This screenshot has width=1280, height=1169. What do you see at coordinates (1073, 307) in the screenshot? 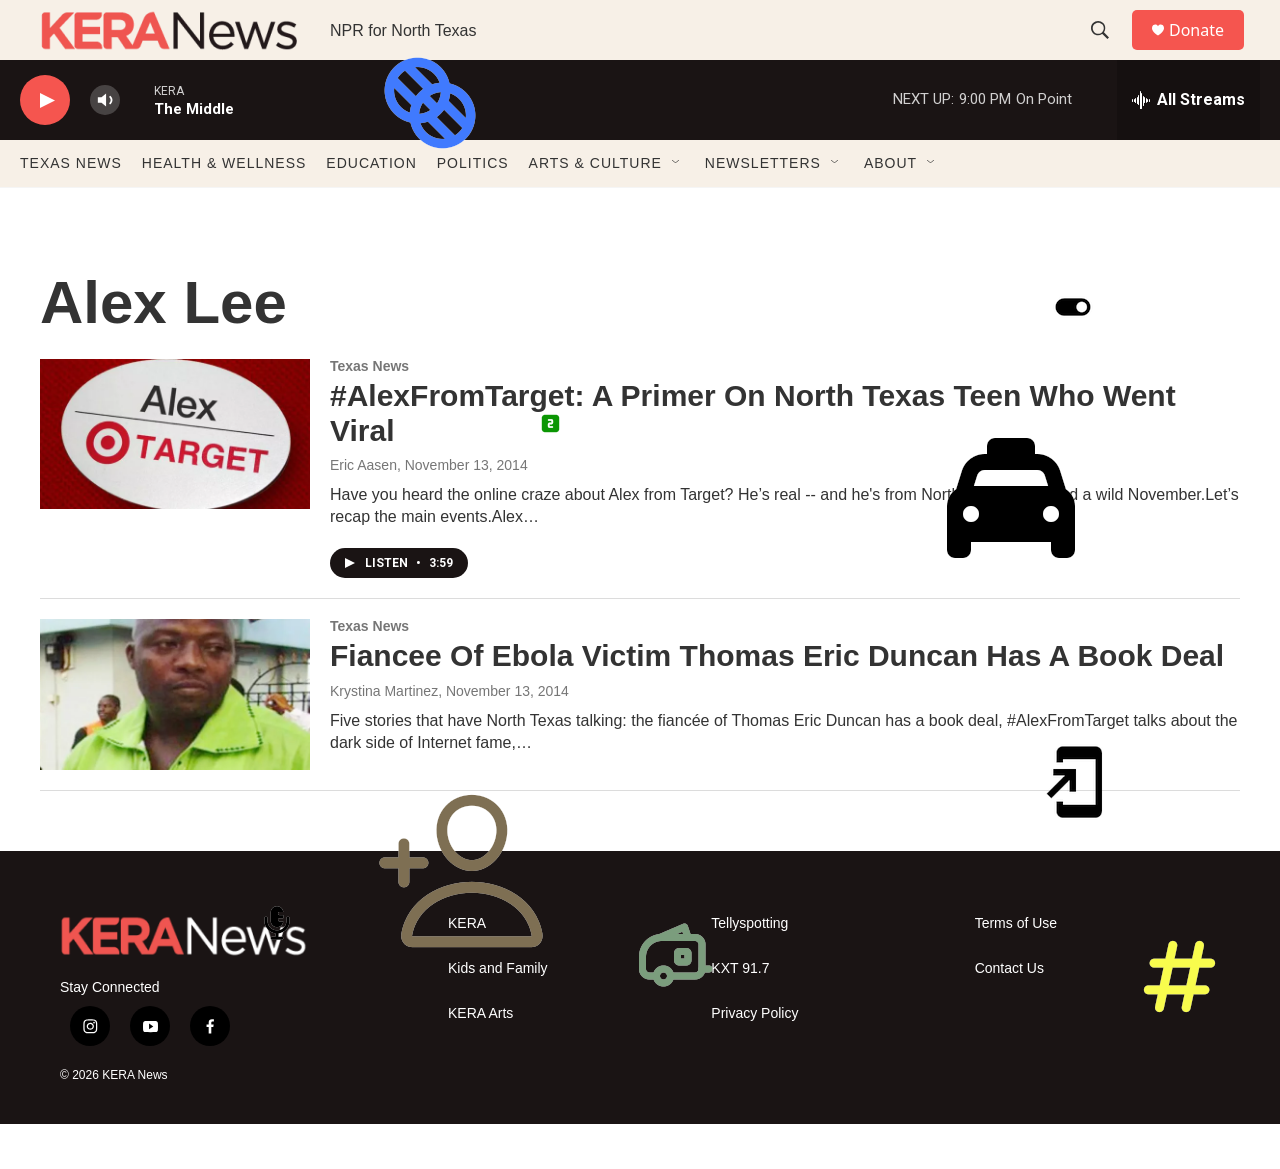
I see `toggle switch in the on/enabled state` at bounding box center [1073, 307].